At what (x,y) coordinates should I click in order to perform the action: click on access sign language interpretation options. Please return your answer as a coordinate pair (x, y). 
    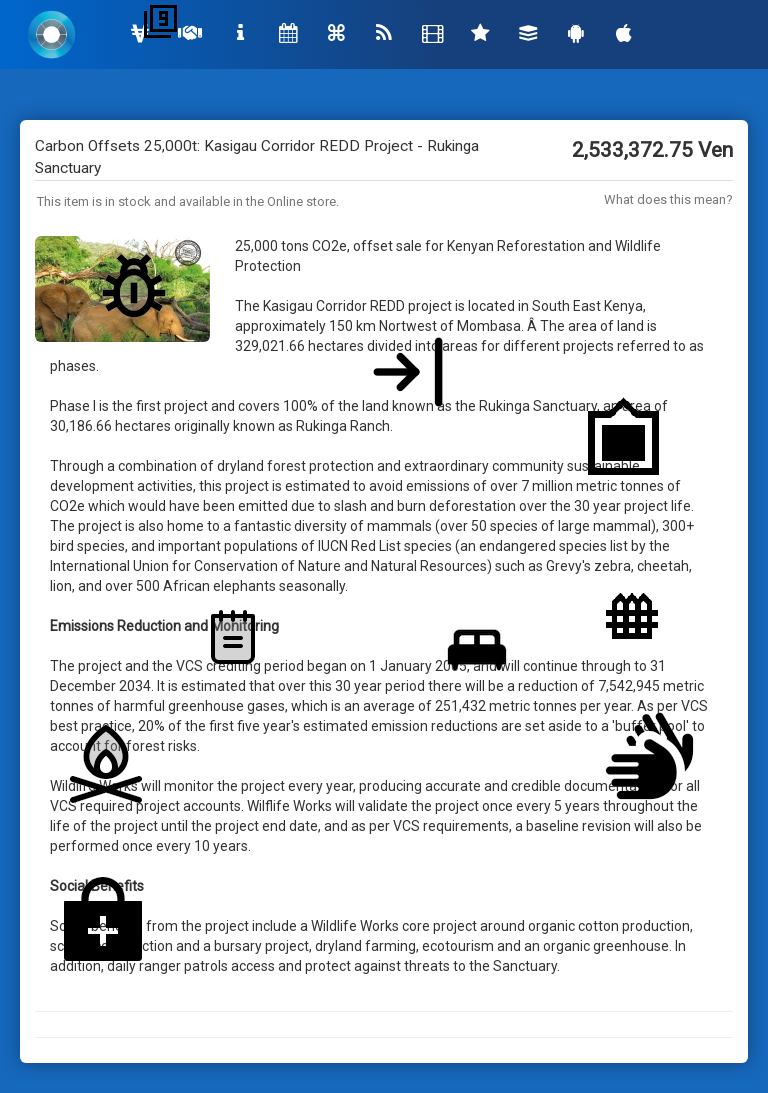
    Looking at the image, I should click on (649, 755).